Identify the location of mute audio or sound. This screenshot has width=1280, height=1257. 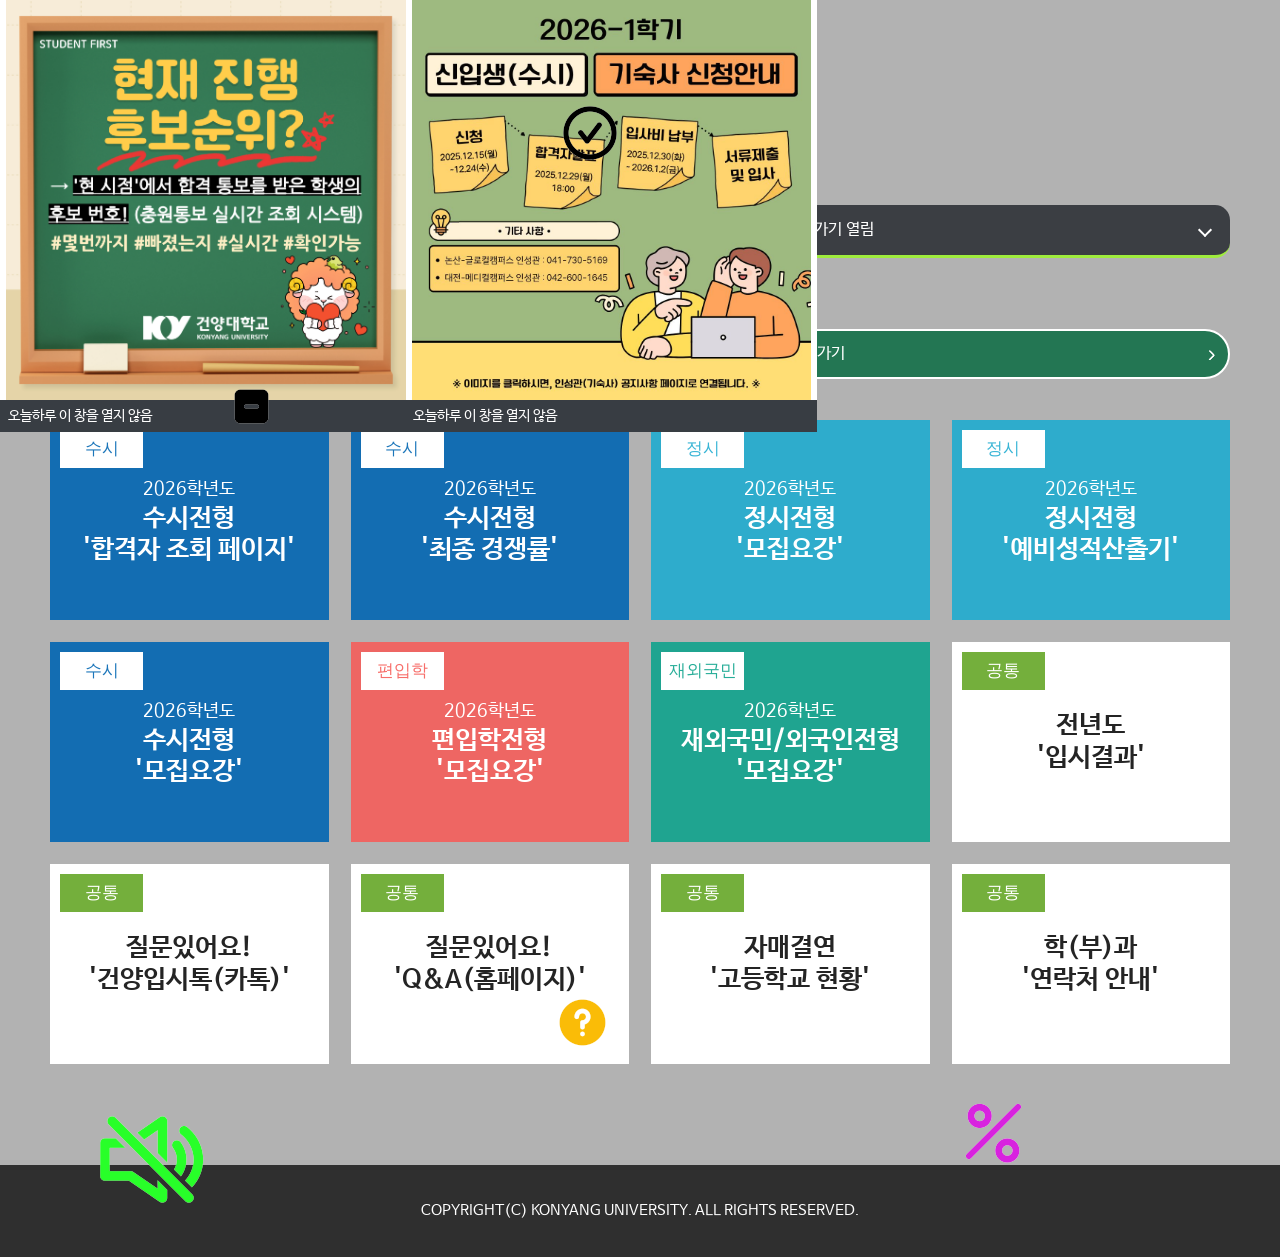
(150, 1159).